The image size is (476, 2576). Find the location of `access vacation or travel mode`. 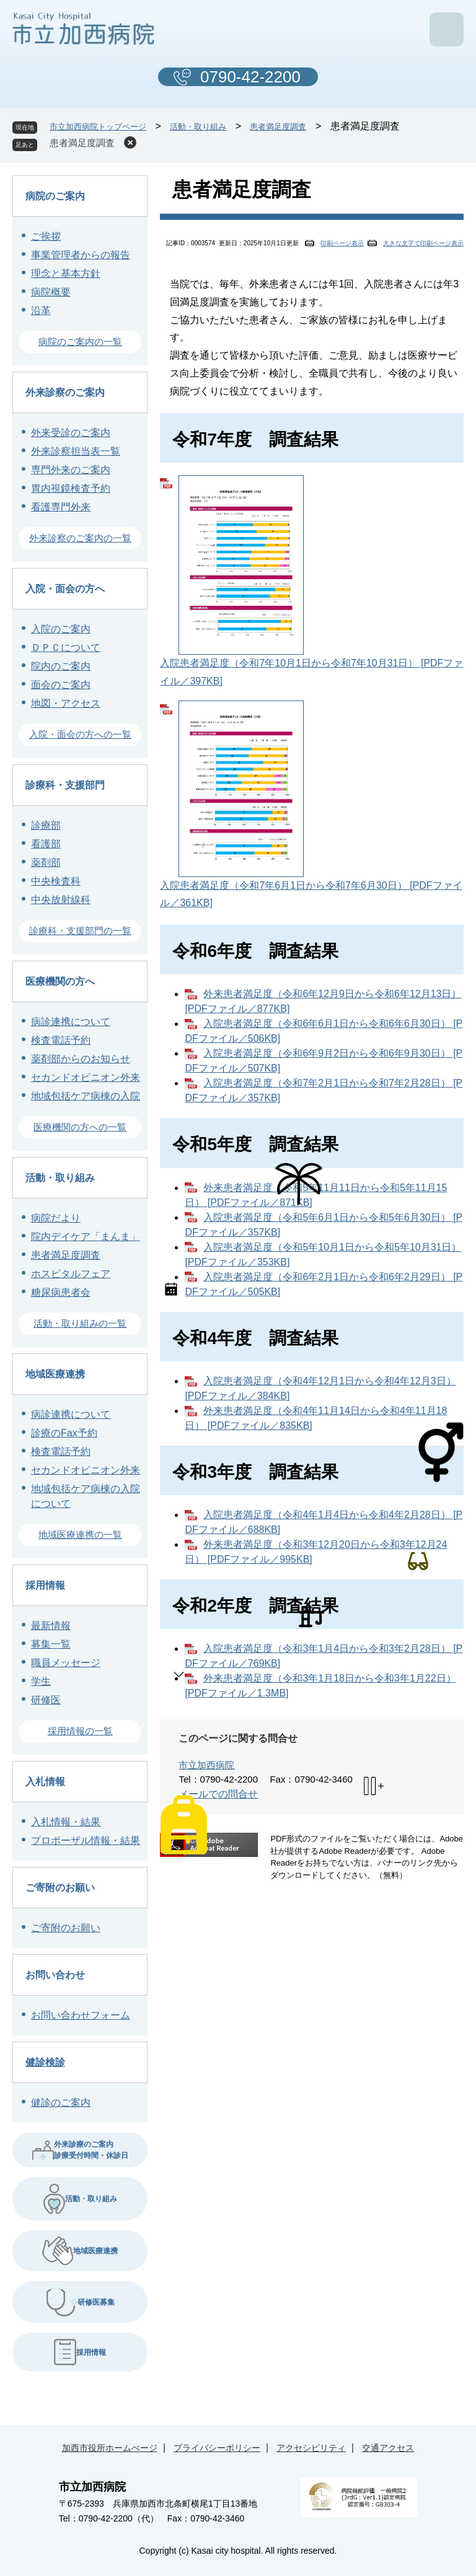

access vacation or travel mode is located at coordinates (299, 1183).